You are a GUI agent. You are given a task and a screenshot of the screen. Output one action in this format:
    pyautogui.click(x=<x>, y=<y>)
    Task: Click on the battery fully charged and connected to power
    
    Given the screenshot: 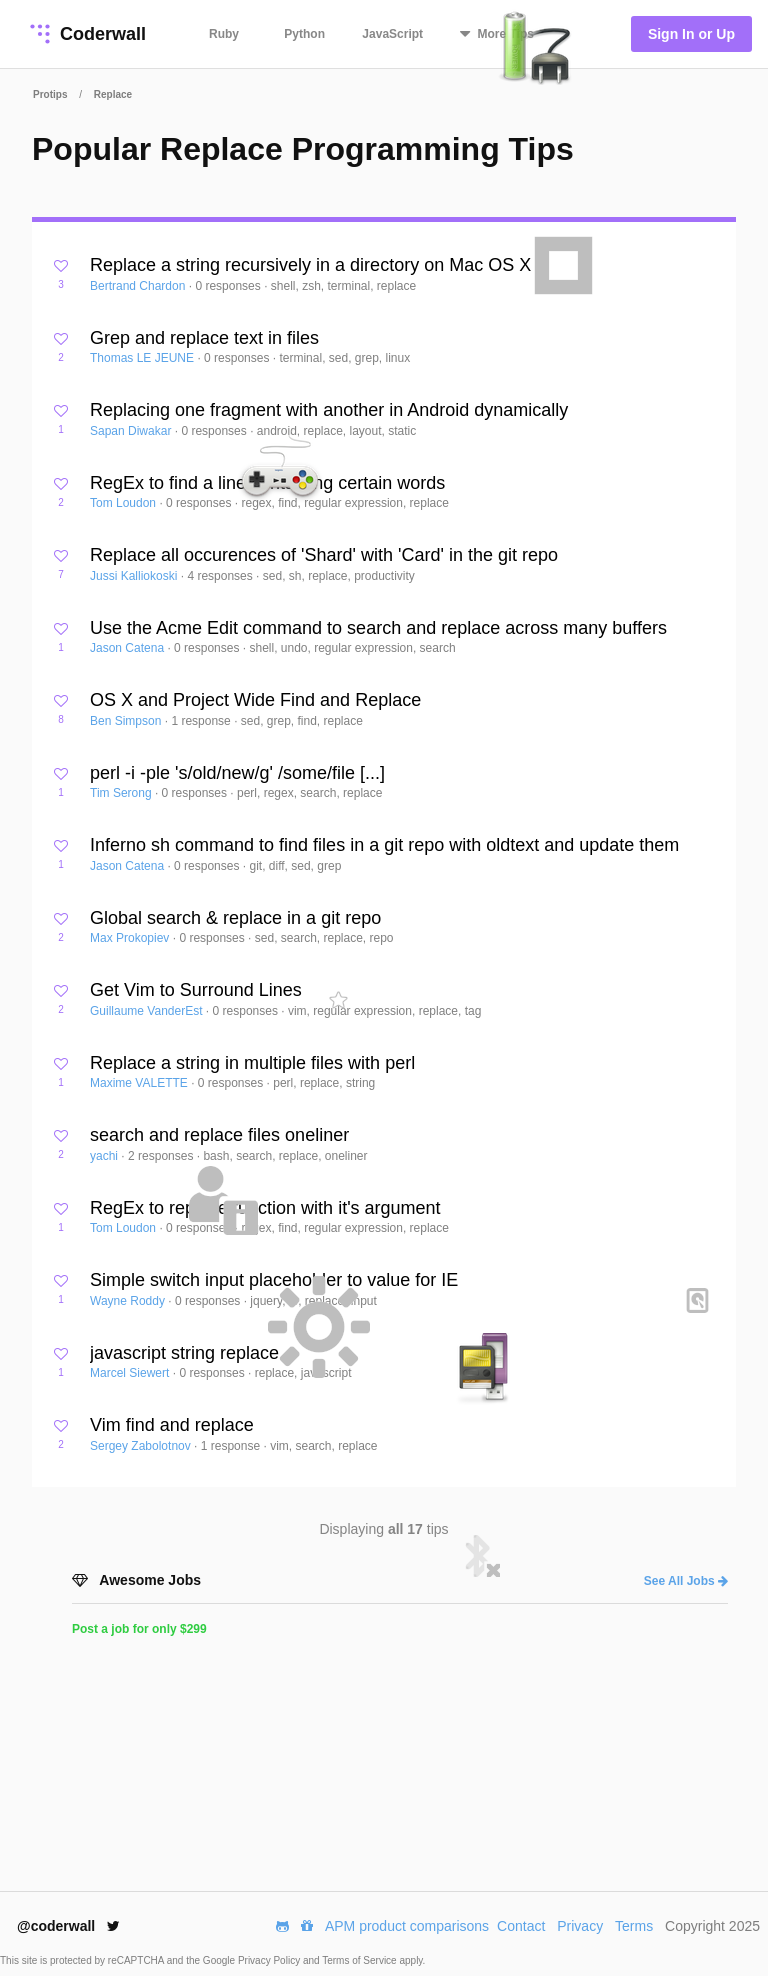 What is the action you would take?
    pyautogui.click(x=533, y=46)
    